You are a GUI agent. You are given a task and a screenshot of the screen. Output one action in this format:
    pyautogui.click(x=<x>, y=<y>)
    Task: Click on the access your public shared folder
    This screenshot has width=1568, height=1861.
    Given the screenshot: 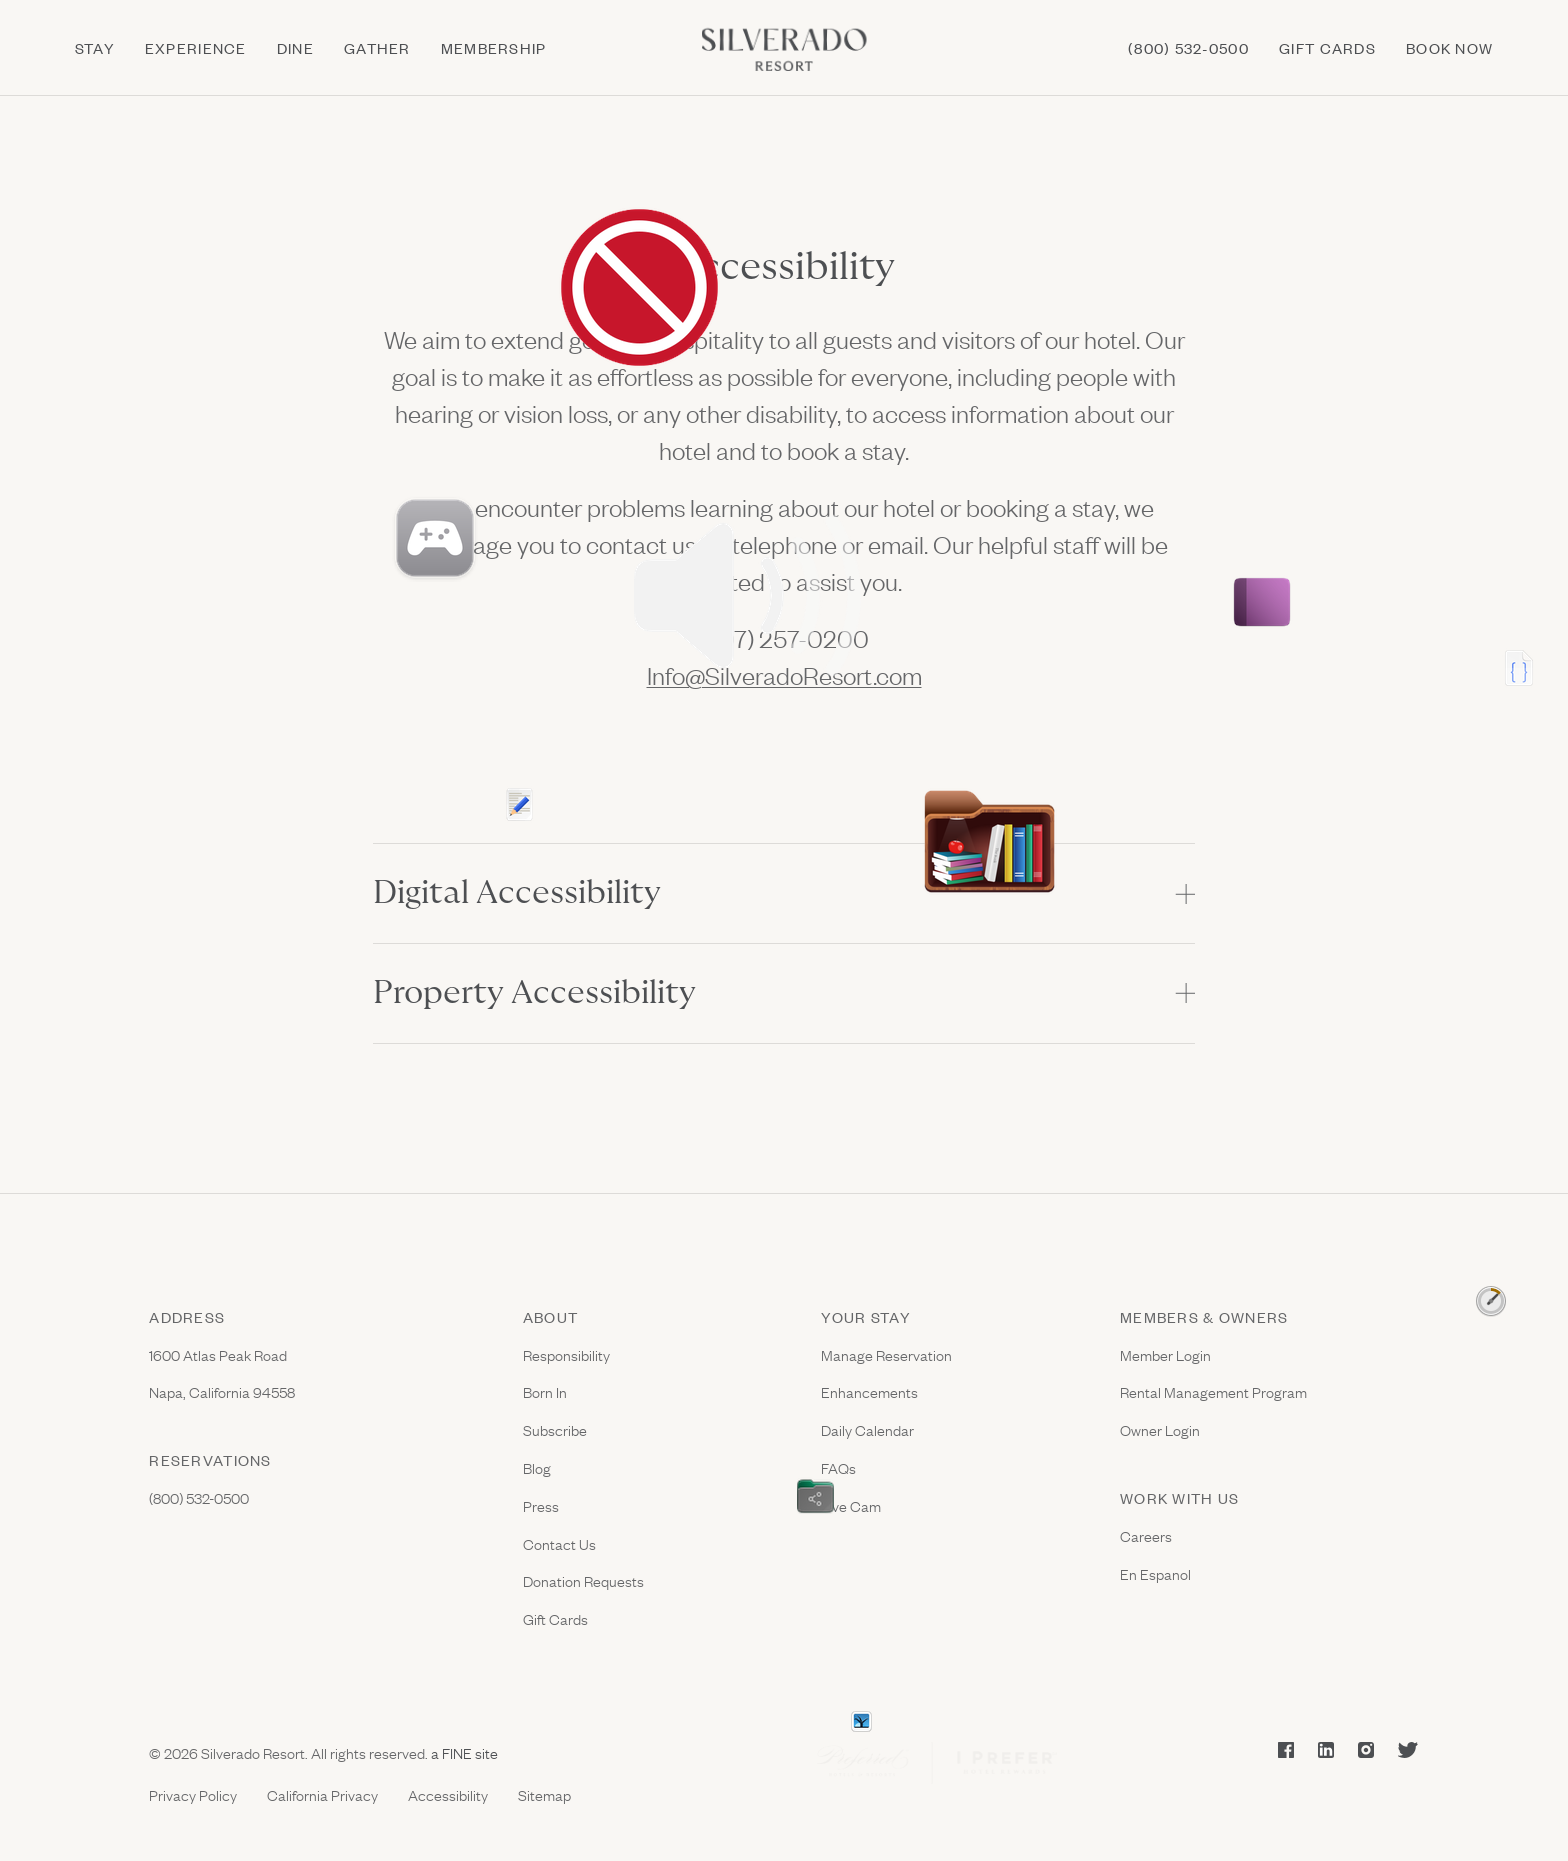 What is the action you would take?
    pyautogui.click(x=815, y=1495)
    